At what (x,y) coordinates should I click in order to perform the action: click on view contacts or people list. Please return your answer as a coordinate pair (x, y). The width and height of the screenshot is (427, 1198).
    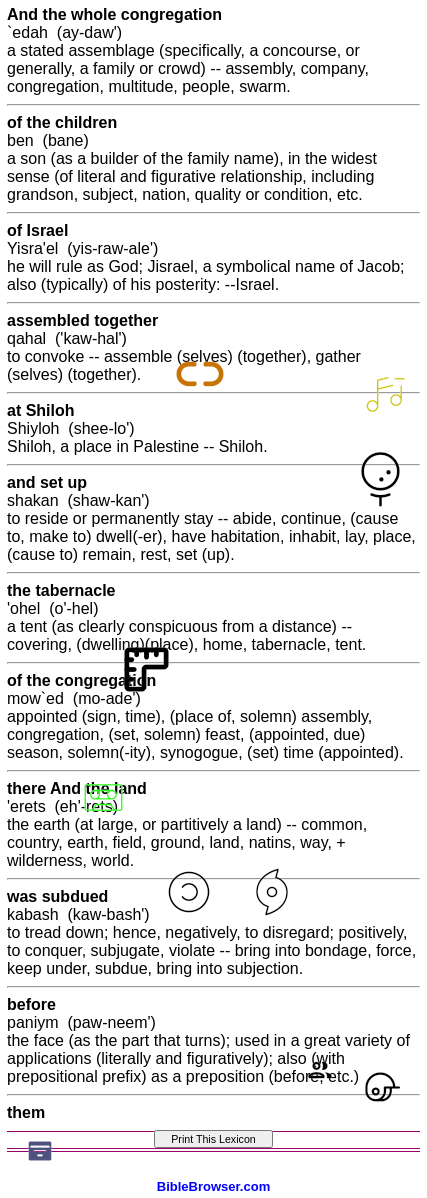
    Looking at the image, I should click on (320, 1070).